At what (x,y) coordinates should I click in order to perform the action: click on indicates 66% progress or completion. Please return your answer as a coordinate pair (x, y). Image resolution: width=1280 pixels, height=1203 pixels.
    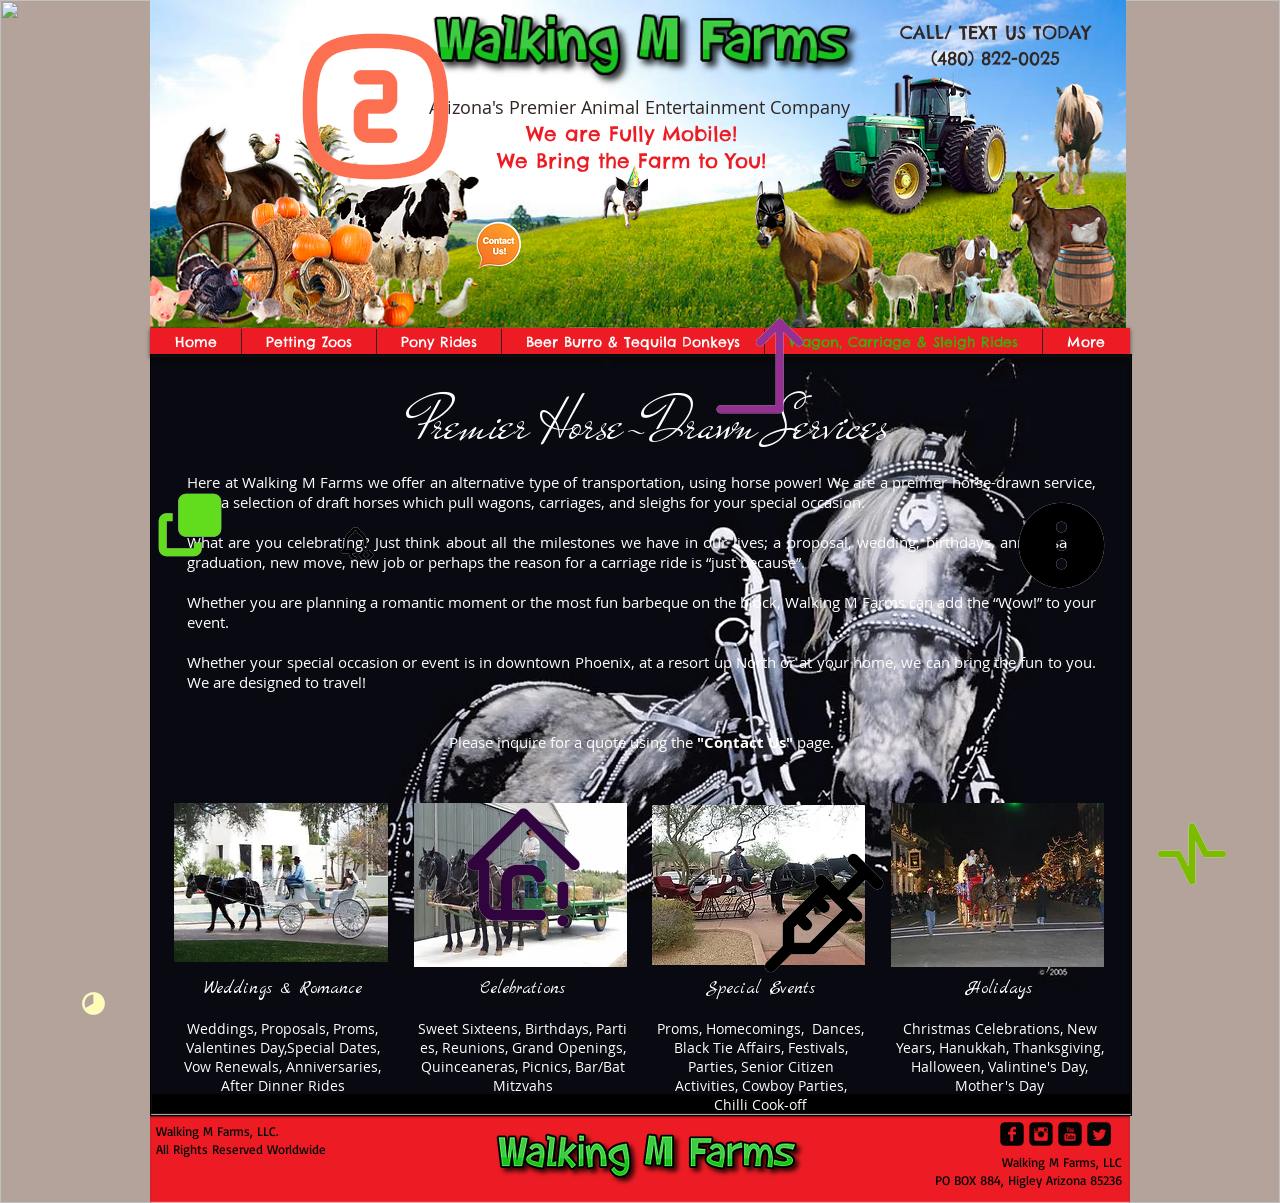
    Looking at the image, I should click on (93, 1003).